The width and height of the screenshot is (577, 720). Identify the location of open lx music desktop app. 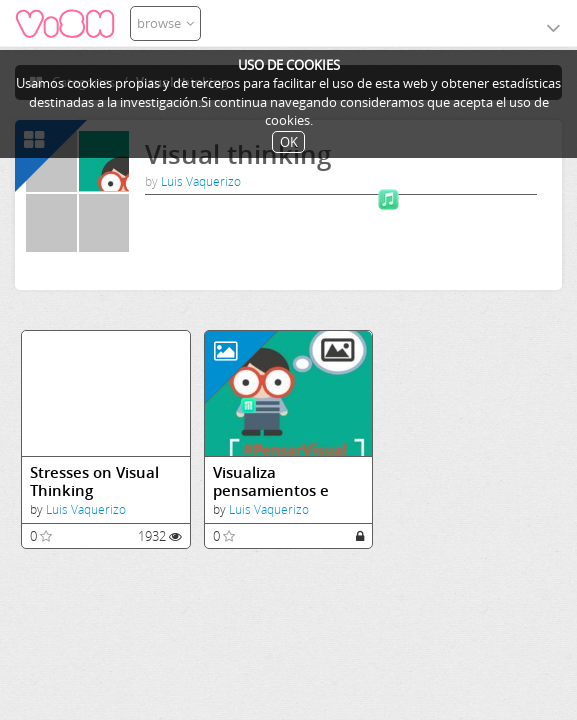
(388, 199).